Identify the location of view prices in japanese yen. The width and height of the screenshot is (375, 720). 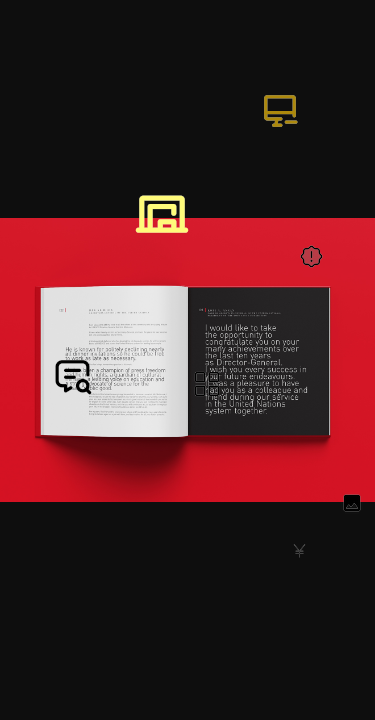
(299, 550).